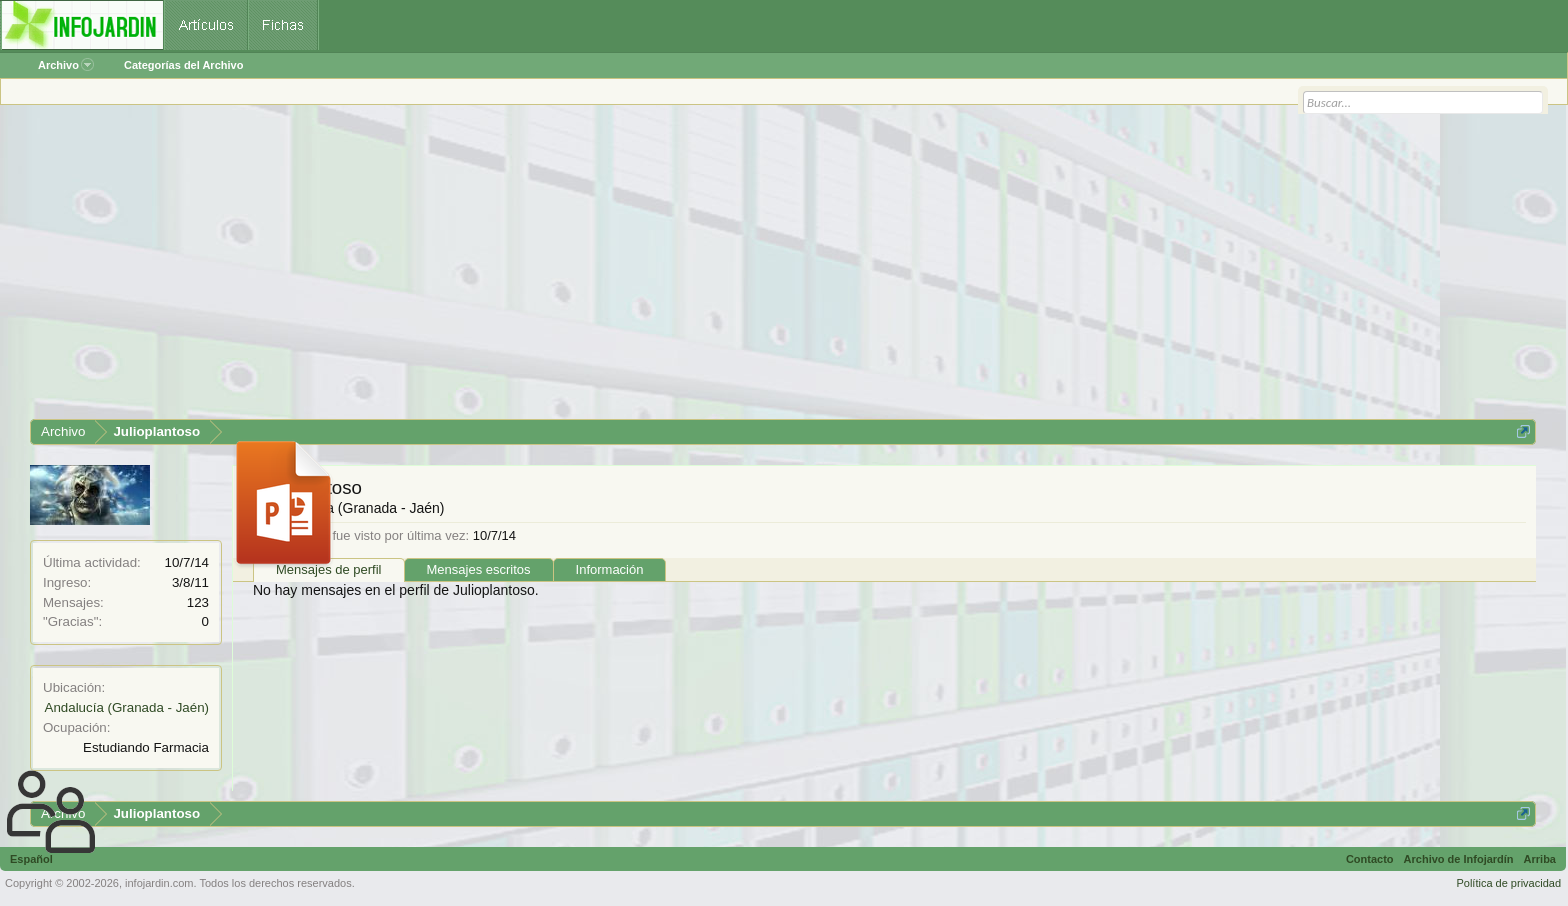 Image resolution: width=1568 pixels, height=906 pixels. Describe the element at coordinates (283, 502) in the screenshot. I see `powerpoint template file with macros enabled` at that location.